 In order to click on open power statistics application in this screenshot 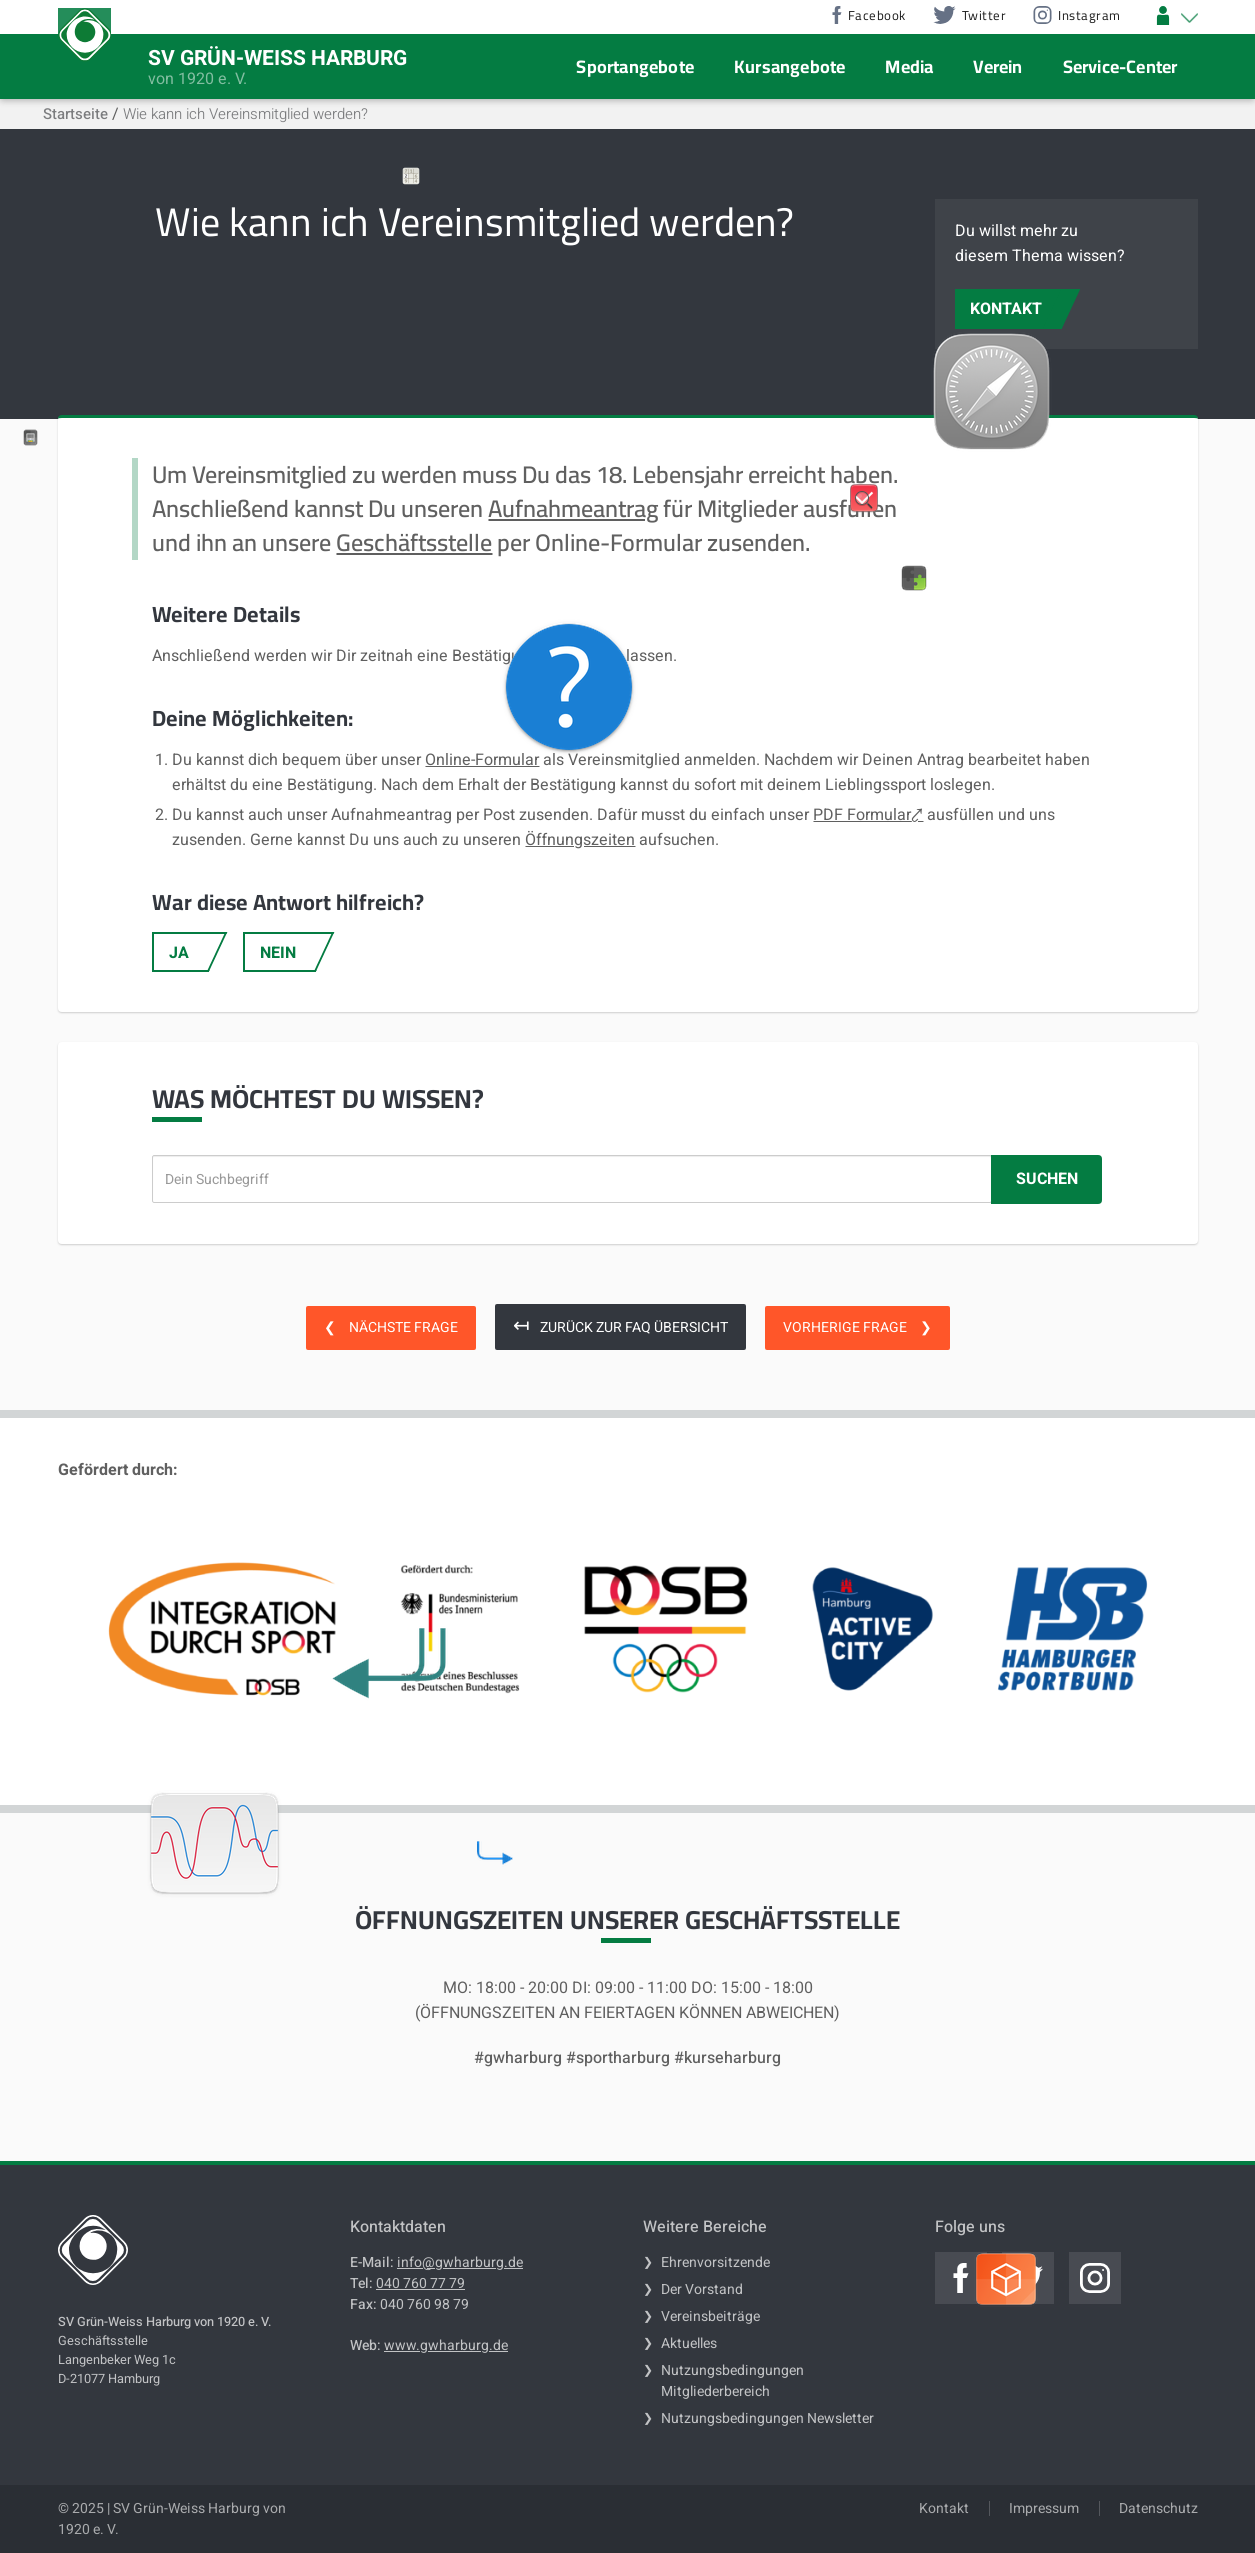, I will do `click(214, 1843)`.